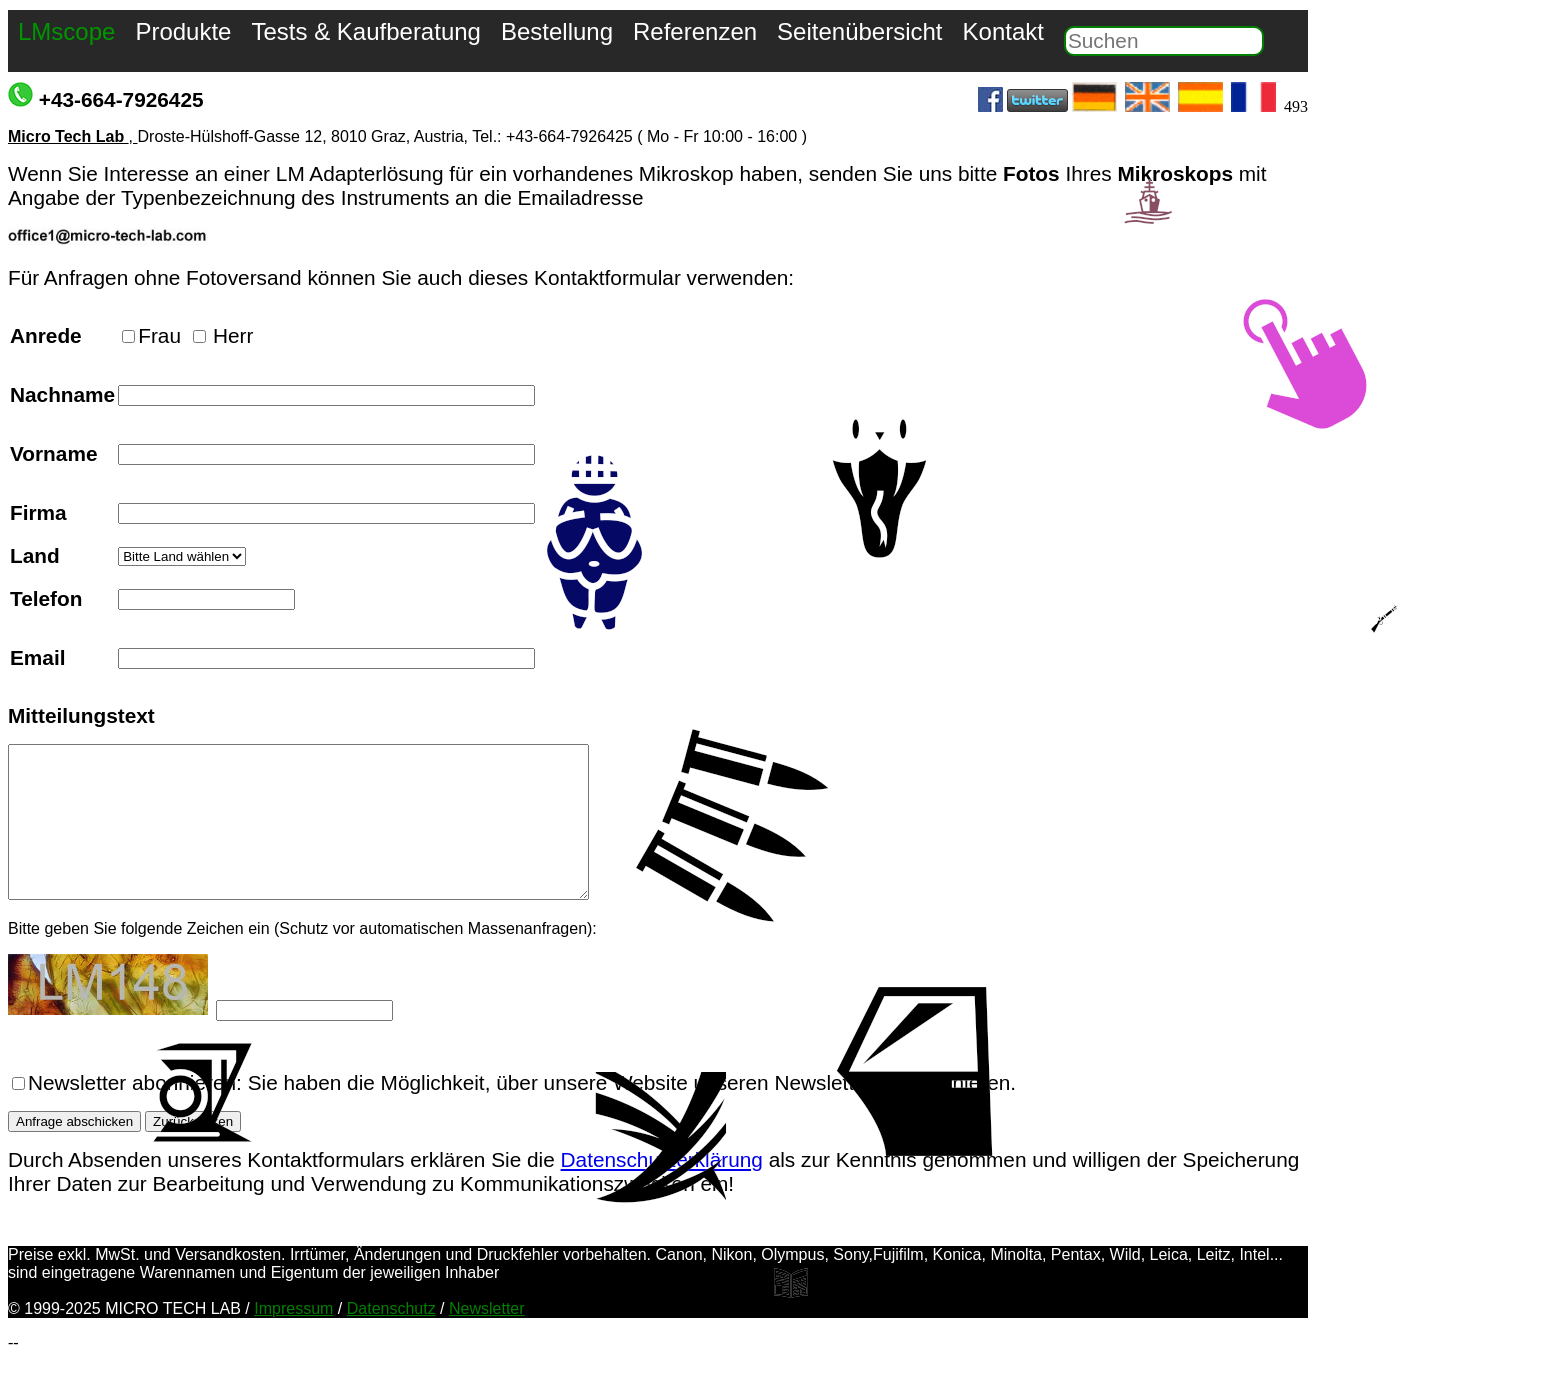 This screenshot has width=1568, height=1390. I want to click on access vehicle door controls, so click(920, 1071).